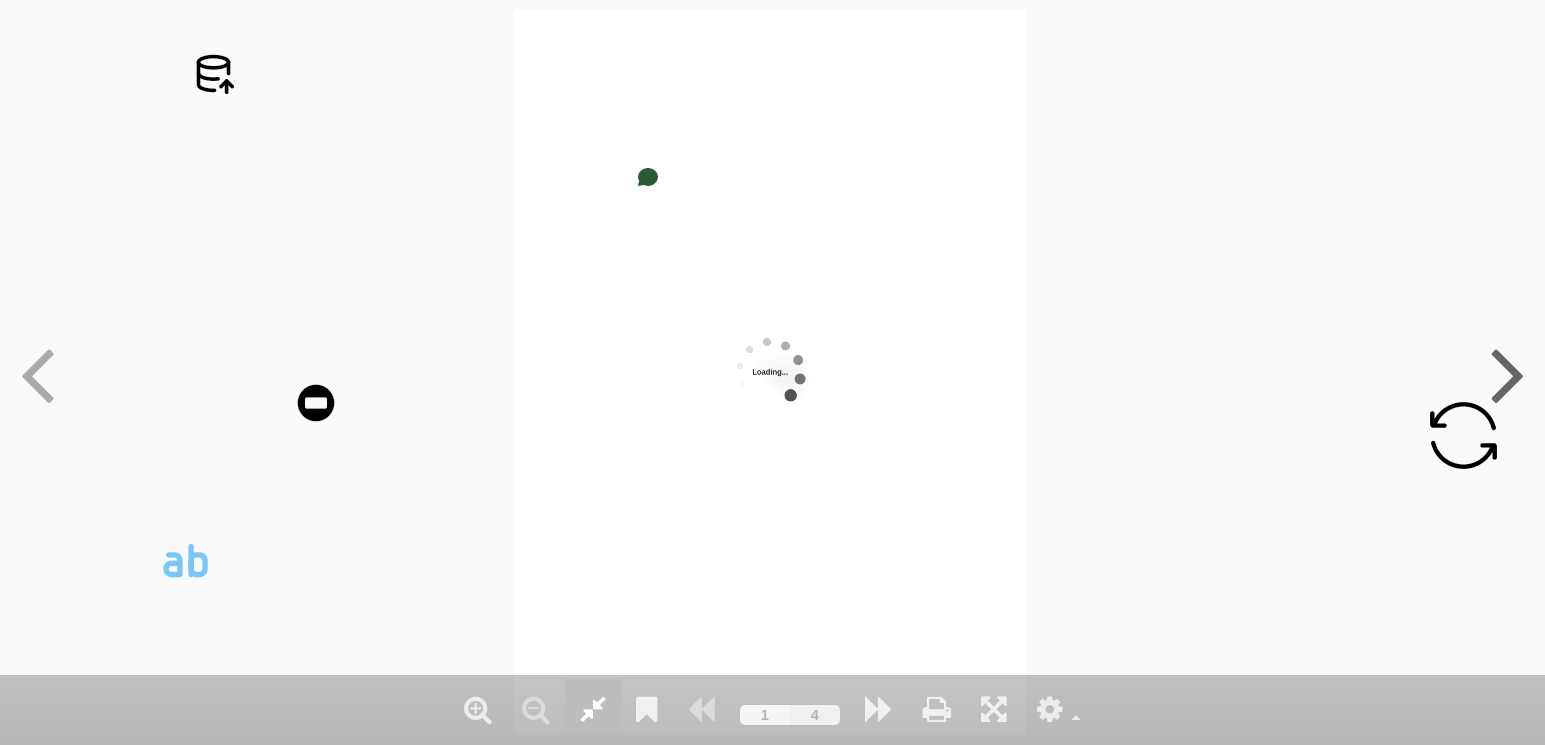 The image size is (1545, 745). Describe the element at coordinates (213, 73) in the screenshot. I see `import data into database` at that location.